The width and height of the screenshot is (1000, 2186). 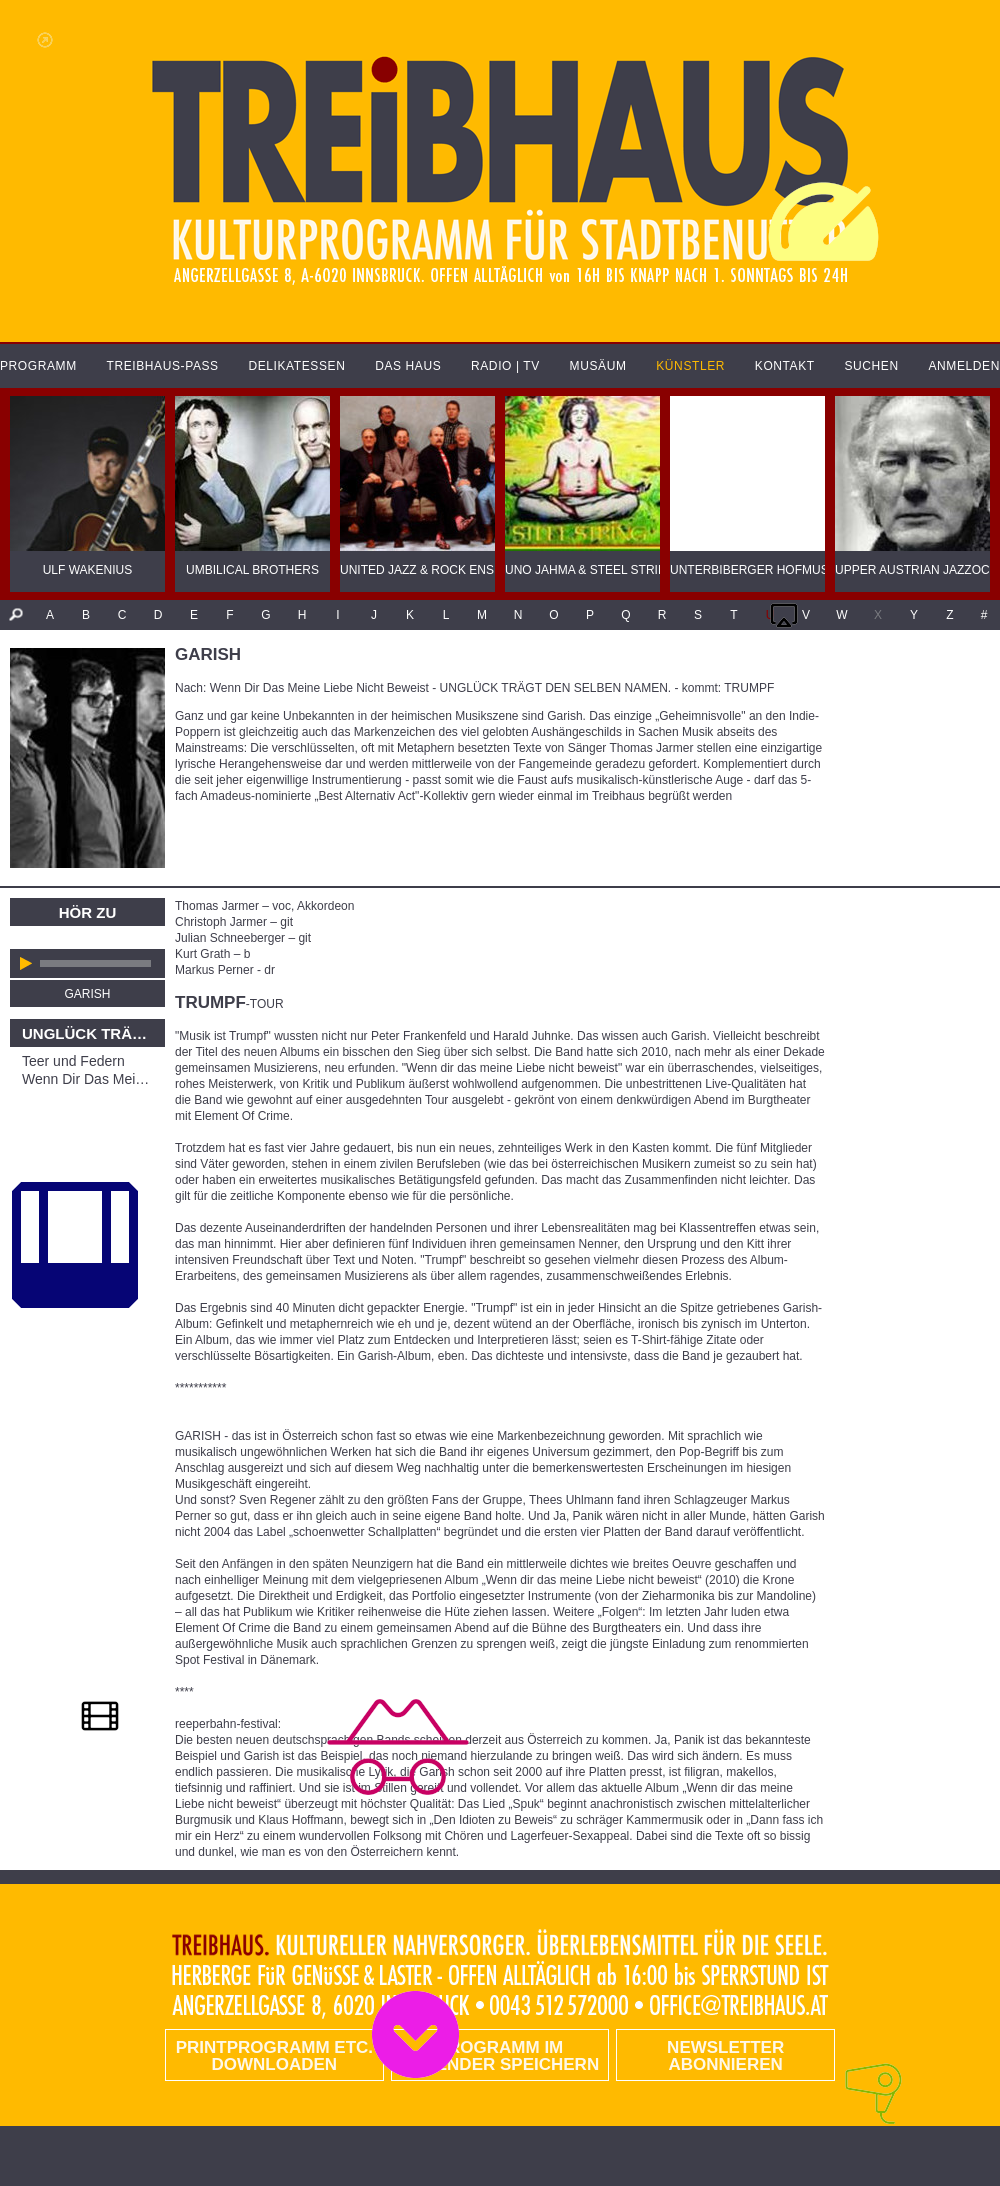 What do you see at coordinates (874, 2090) in the screenshot?
I see `access hair styling or beauty tools` at bounding box center [874, 2090].